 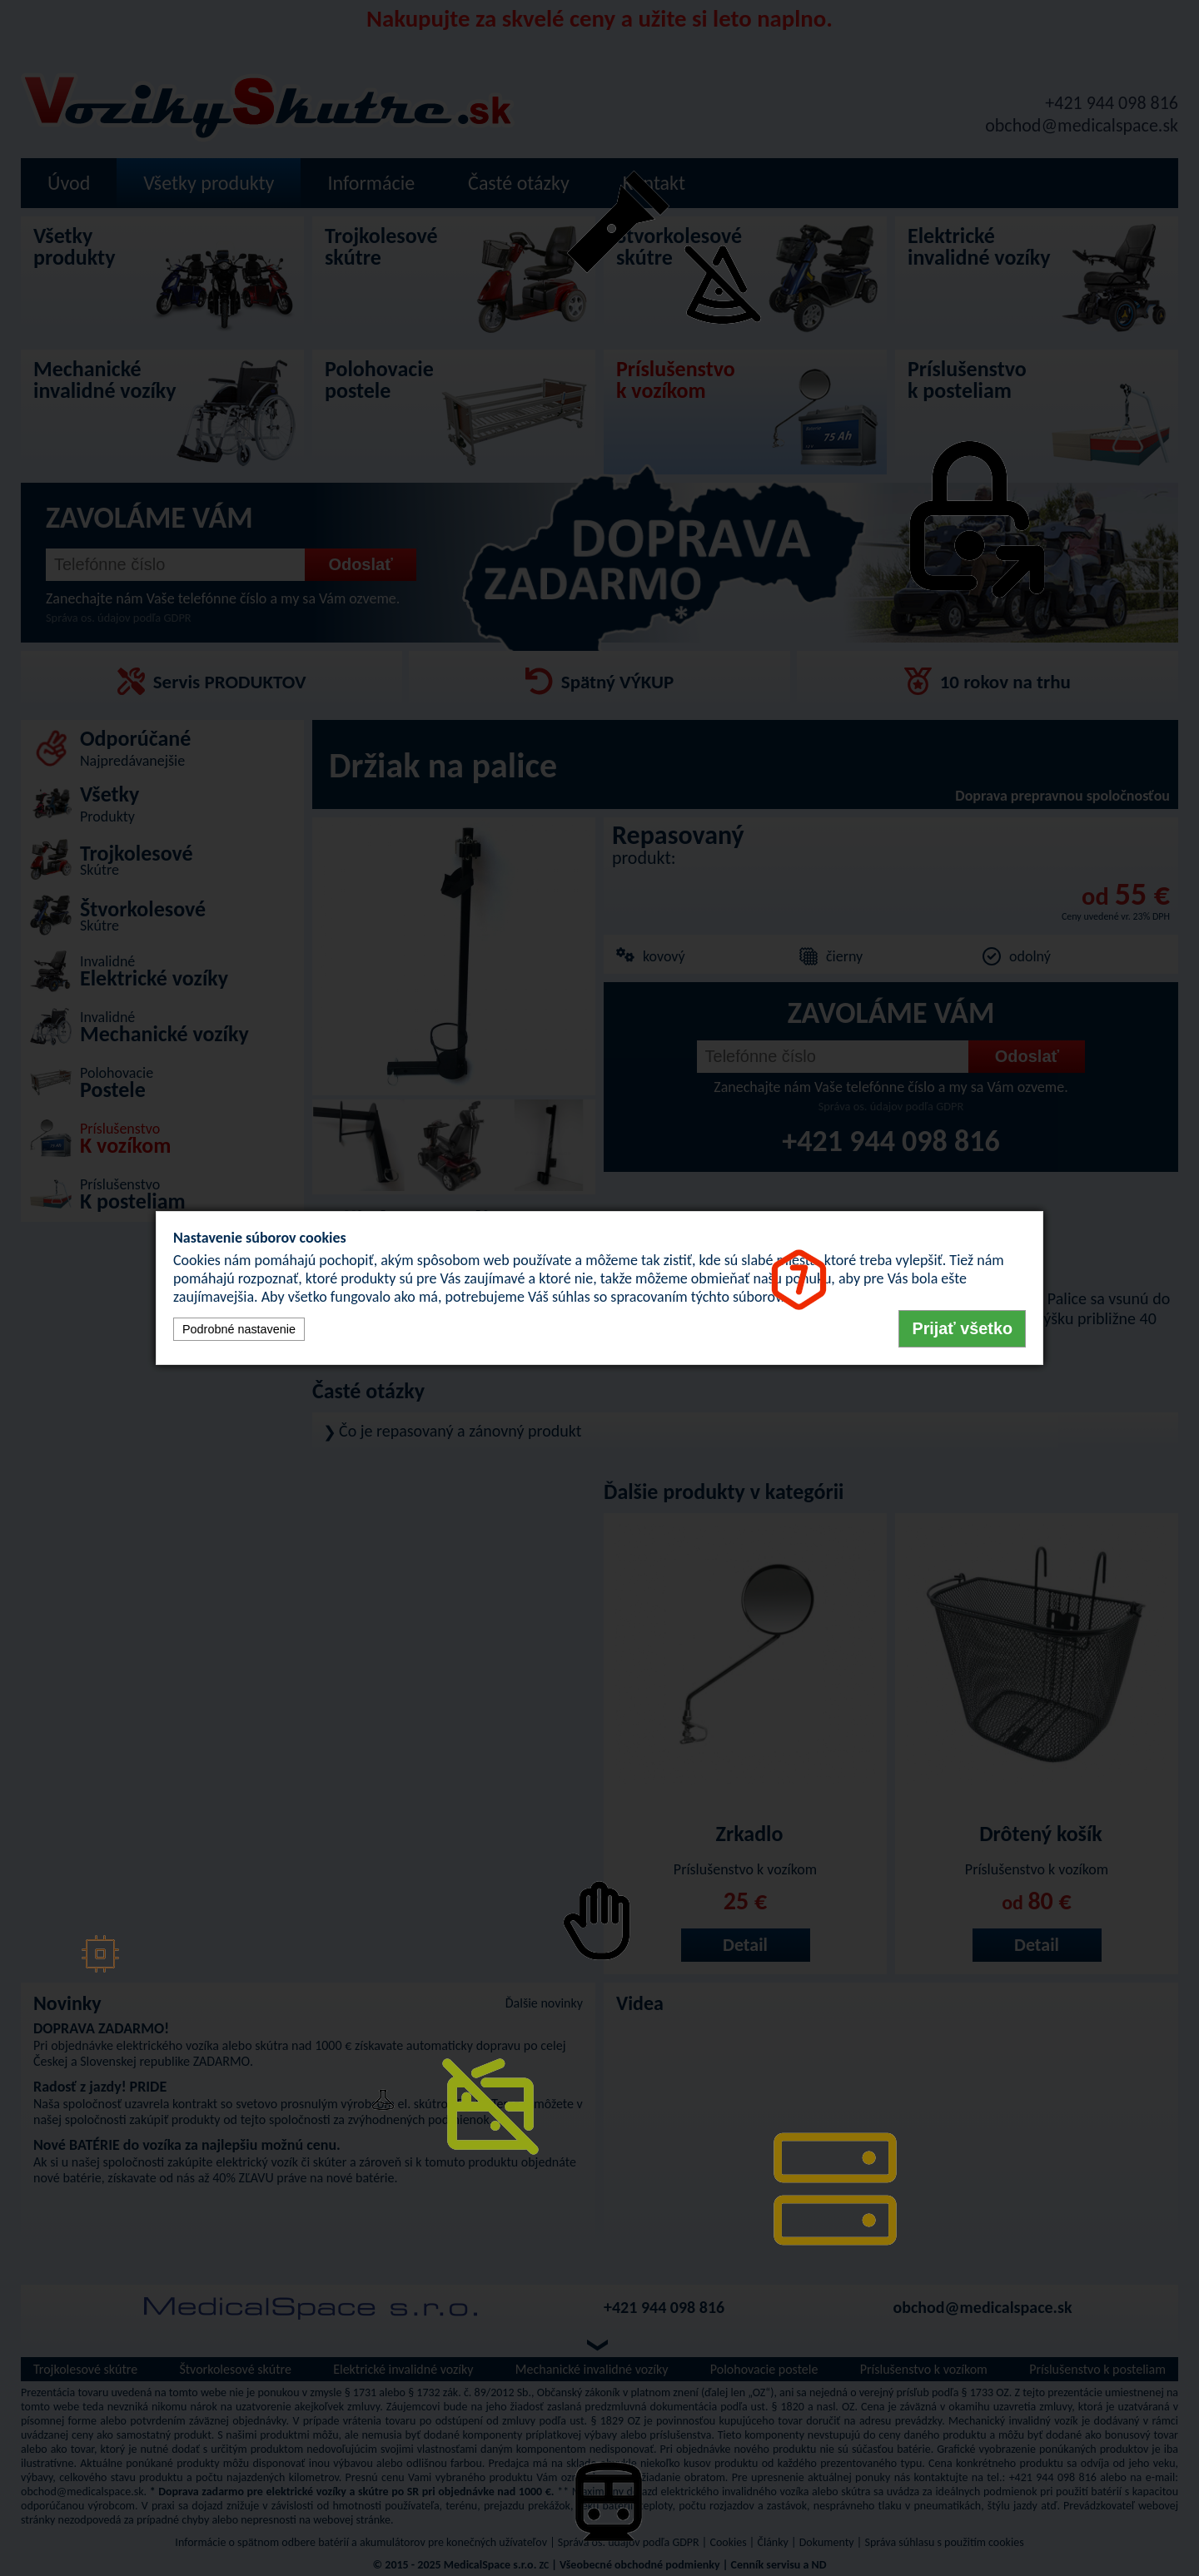 I want to click on view CPU or processor information, so click(x=100, y=1953).